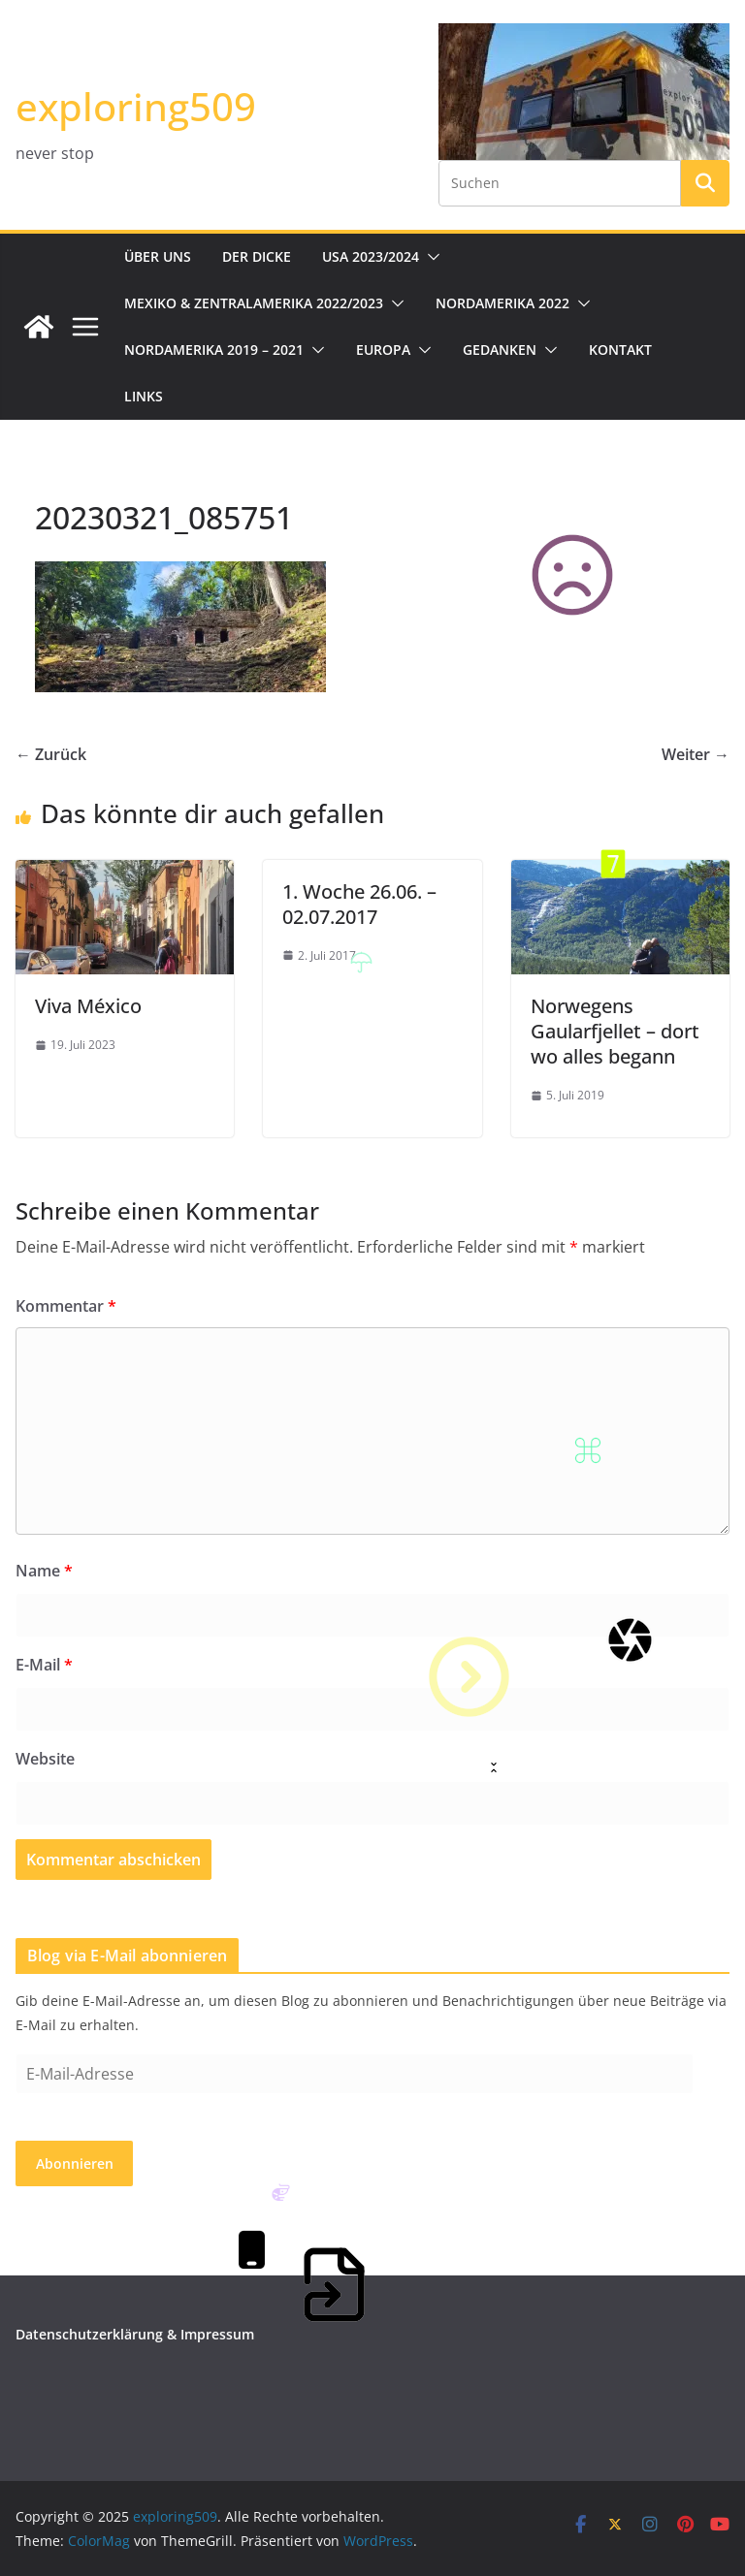 Image resolution: width=745 pixels, height=2576 pixels. What do you see at coordinates (361, 962) in the screenshot?
I see `view weather protection or rain forecast` at bounding box center [361, 962].